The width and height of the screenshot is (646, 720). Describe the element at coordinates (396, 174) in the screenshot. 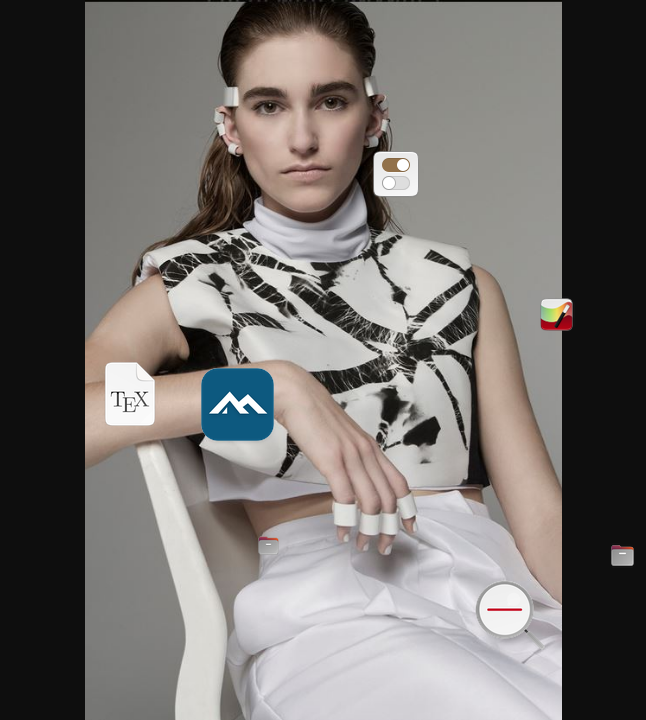

I see `open unity tweak tool settings` at that location.